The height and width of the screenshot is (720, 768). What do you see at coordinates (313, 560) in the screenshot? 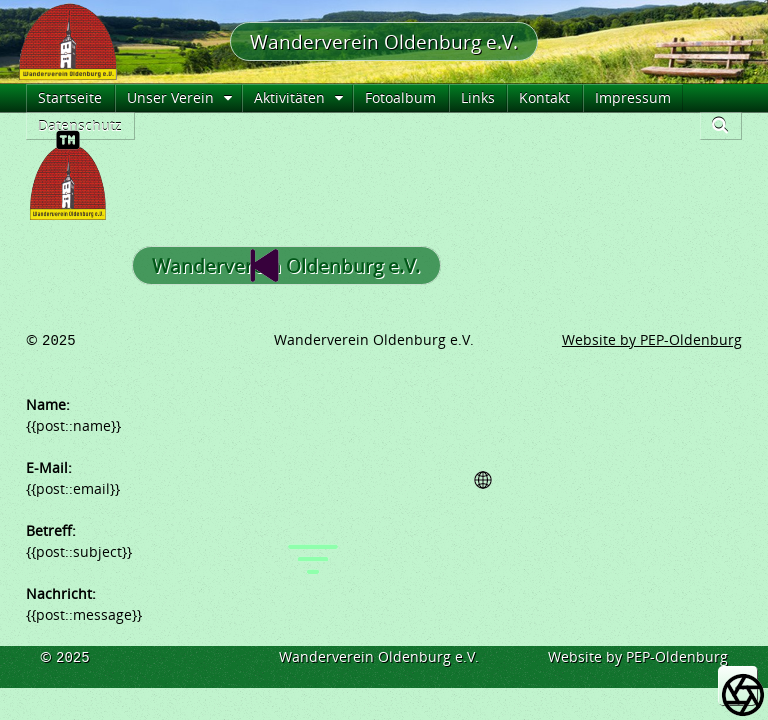
I see `filter or sort list items` at bounding box center [313, 560].